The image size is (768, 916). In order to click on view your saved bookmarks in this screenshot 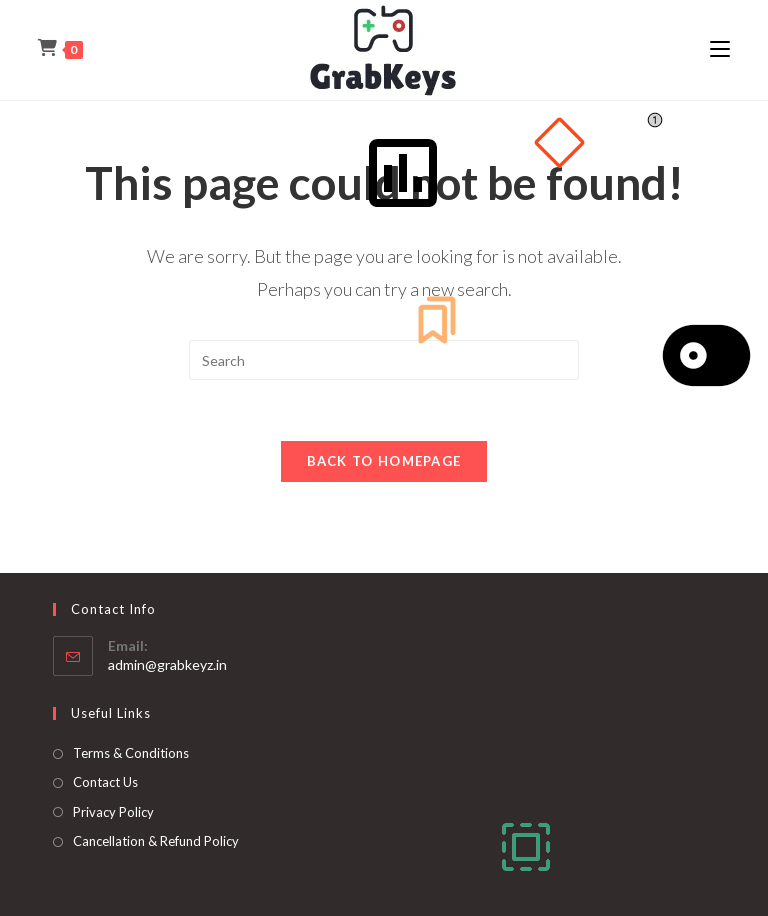, I will do `click(437, 320)`.